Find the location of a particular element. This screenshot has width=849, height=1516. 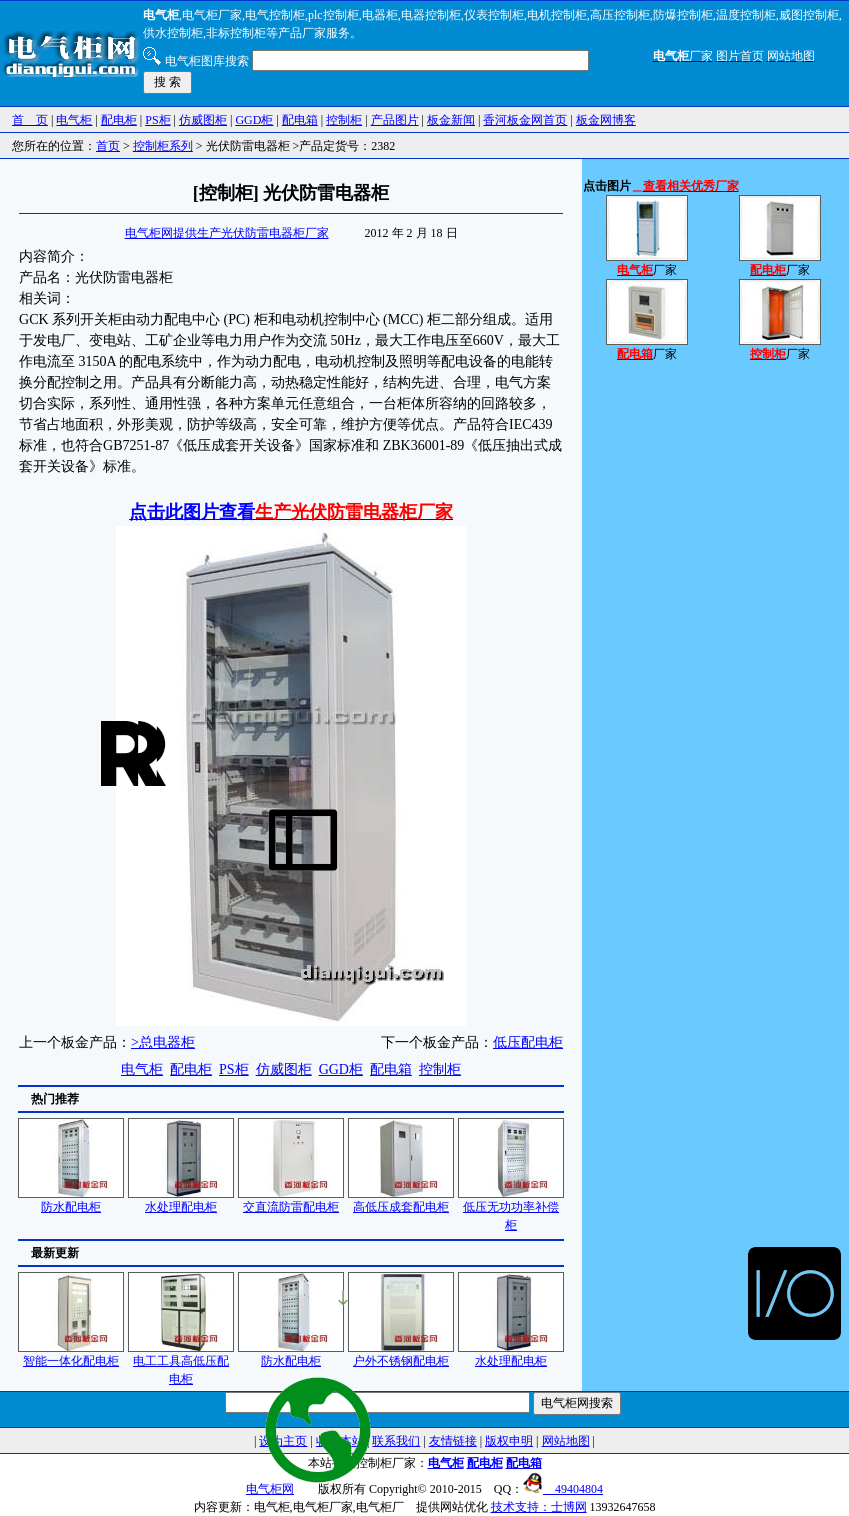

switch to left sidebar layout is located at coordinates (303, 840).